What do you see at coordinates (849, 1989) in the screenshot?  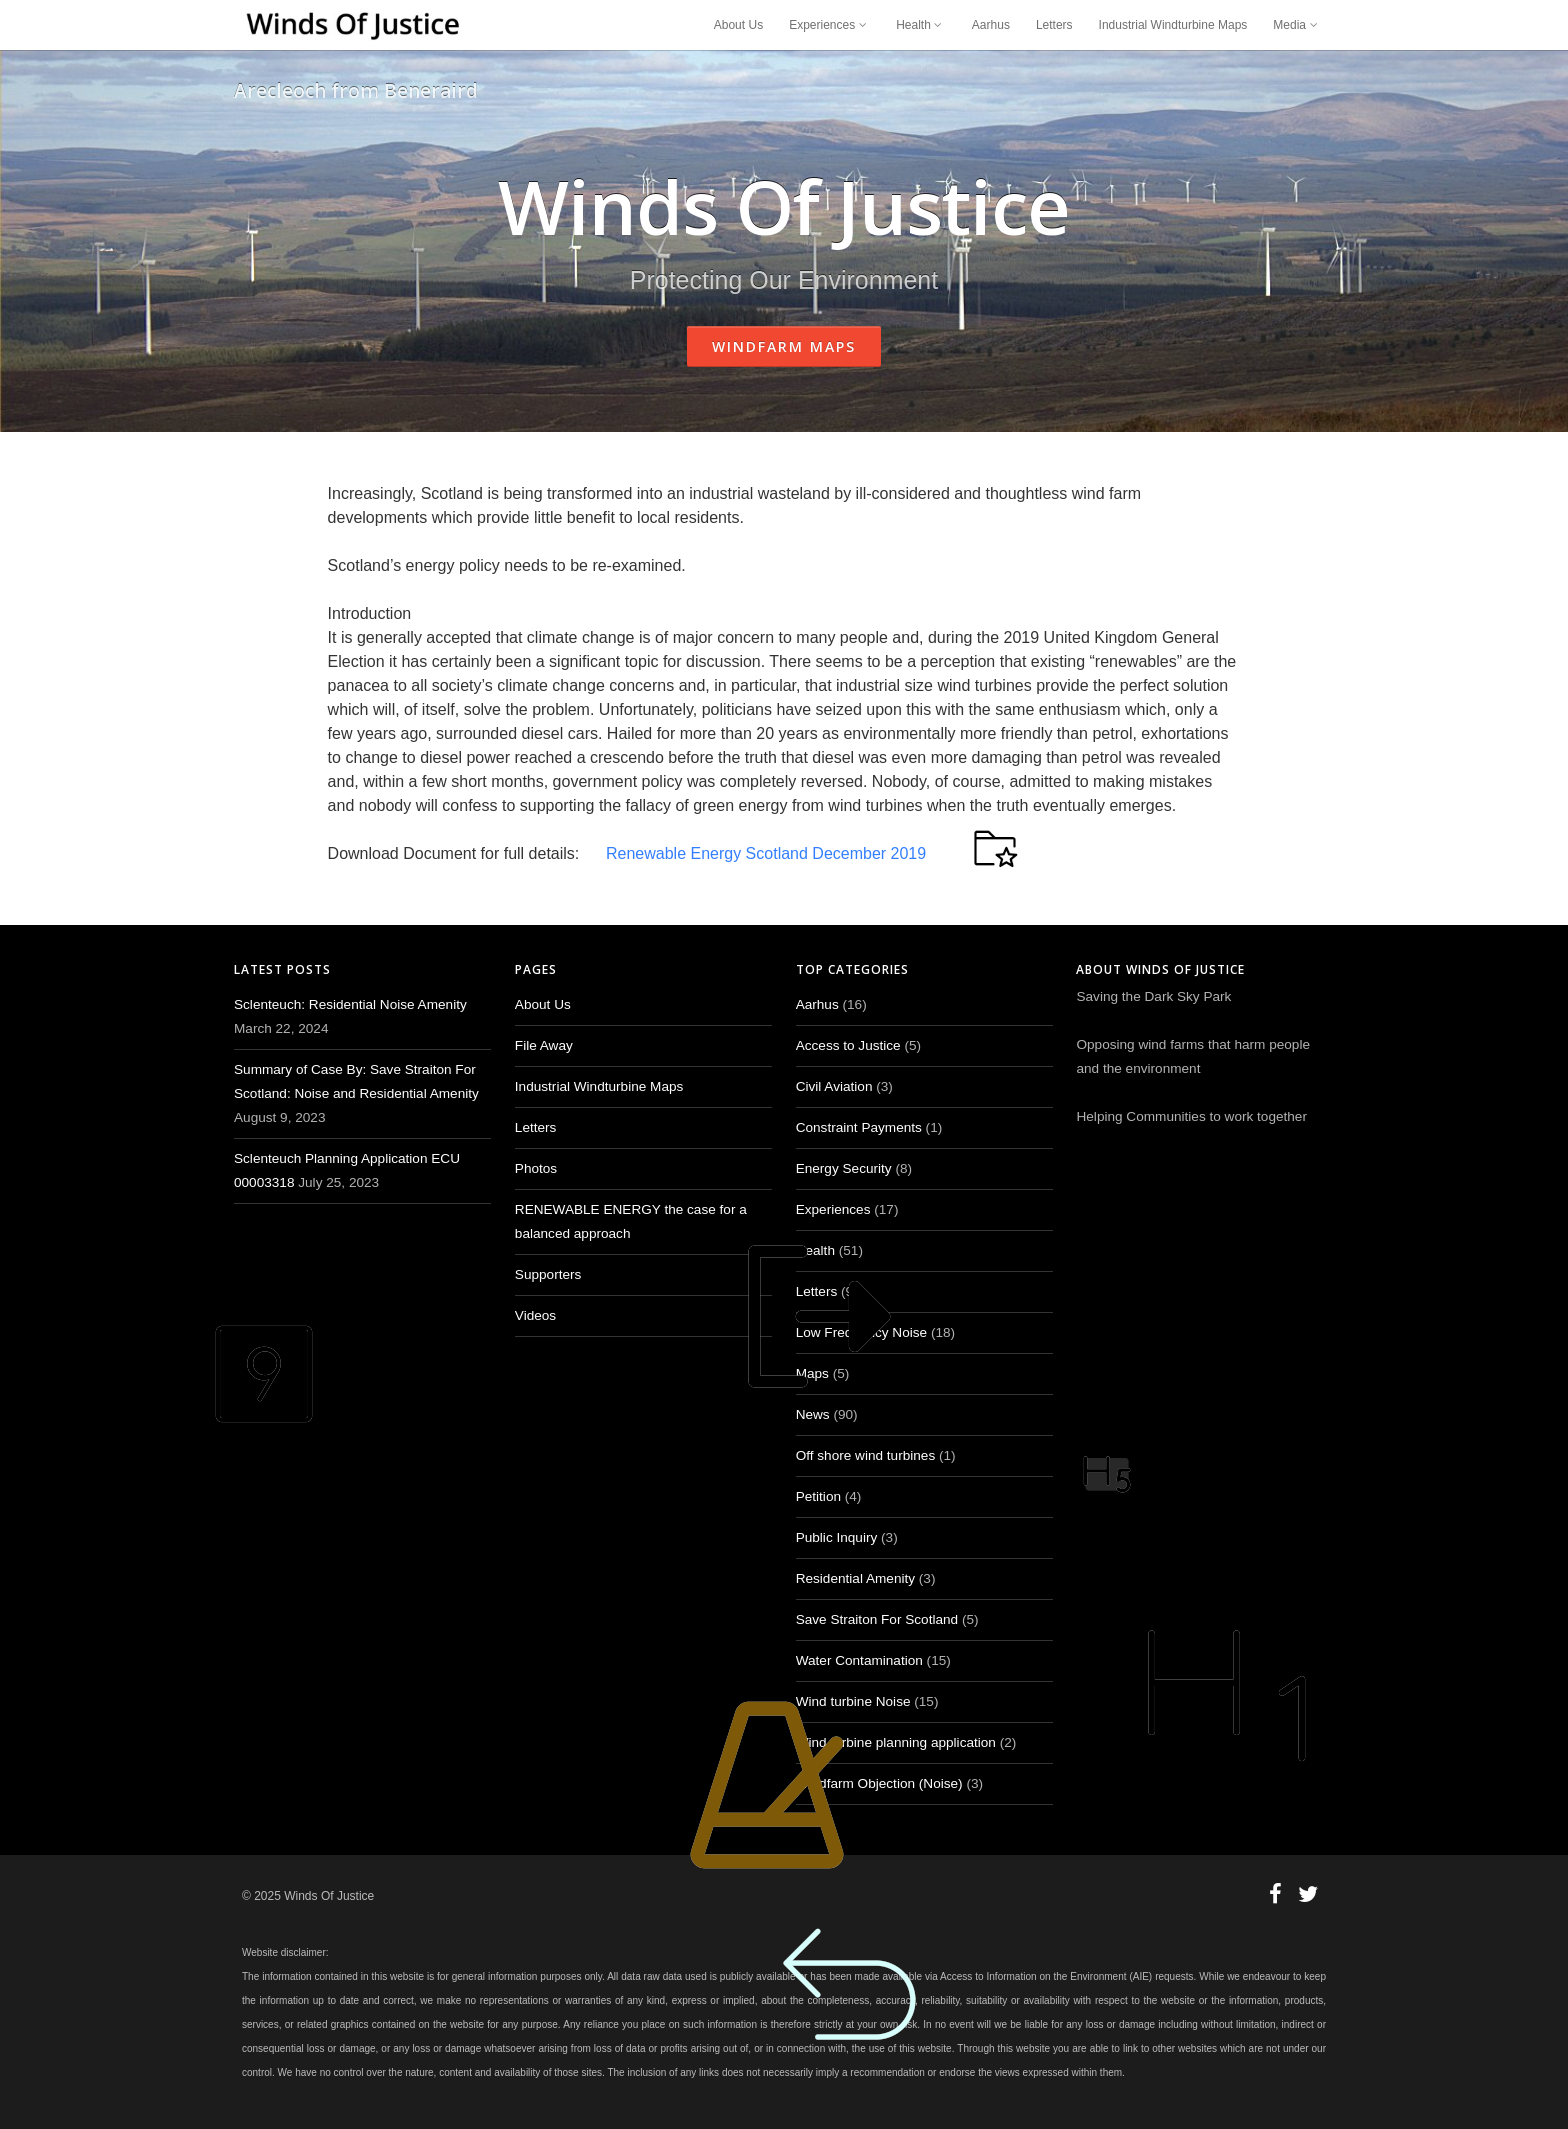 I see `undo previous action` at bounding box center [849, 1989].